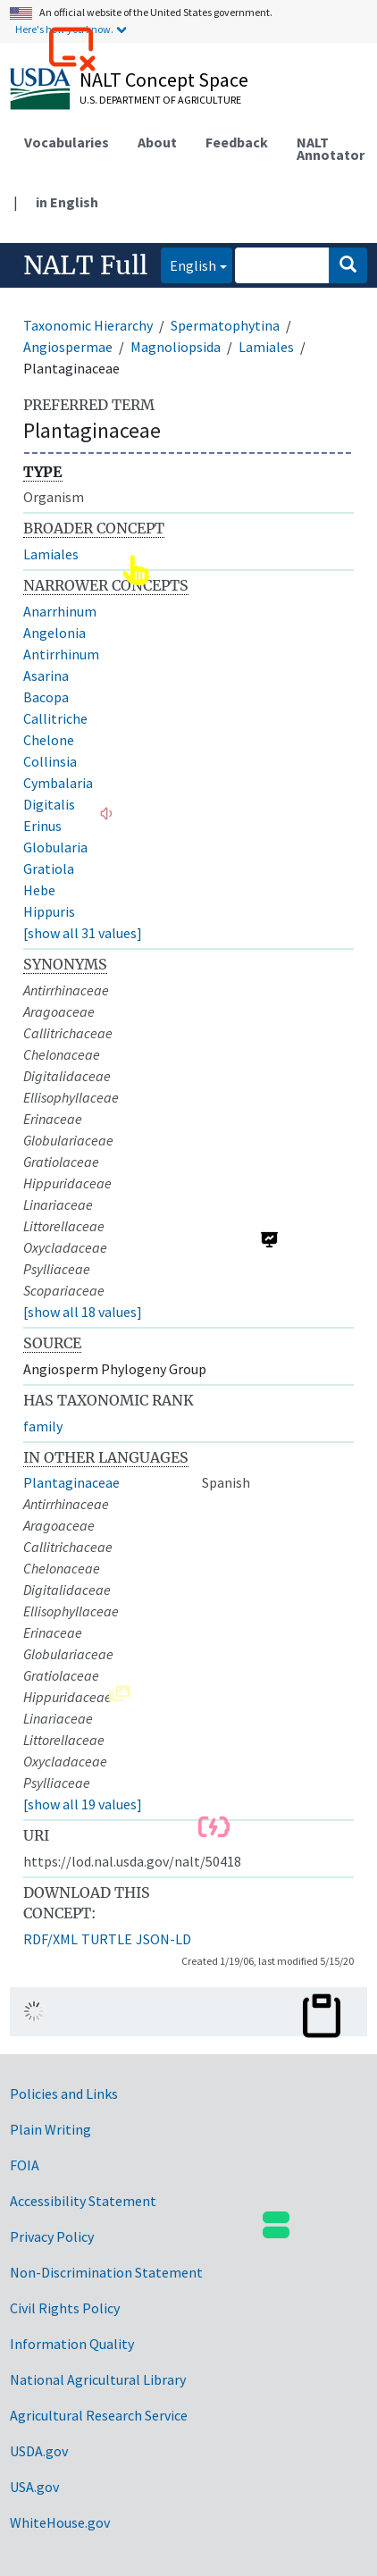 This screenshot has height=2576, width=377. Describe the element at coordinates (71, 46) in the screenshot. I see `disconnect or remove iPad from horizontal display` at that location.